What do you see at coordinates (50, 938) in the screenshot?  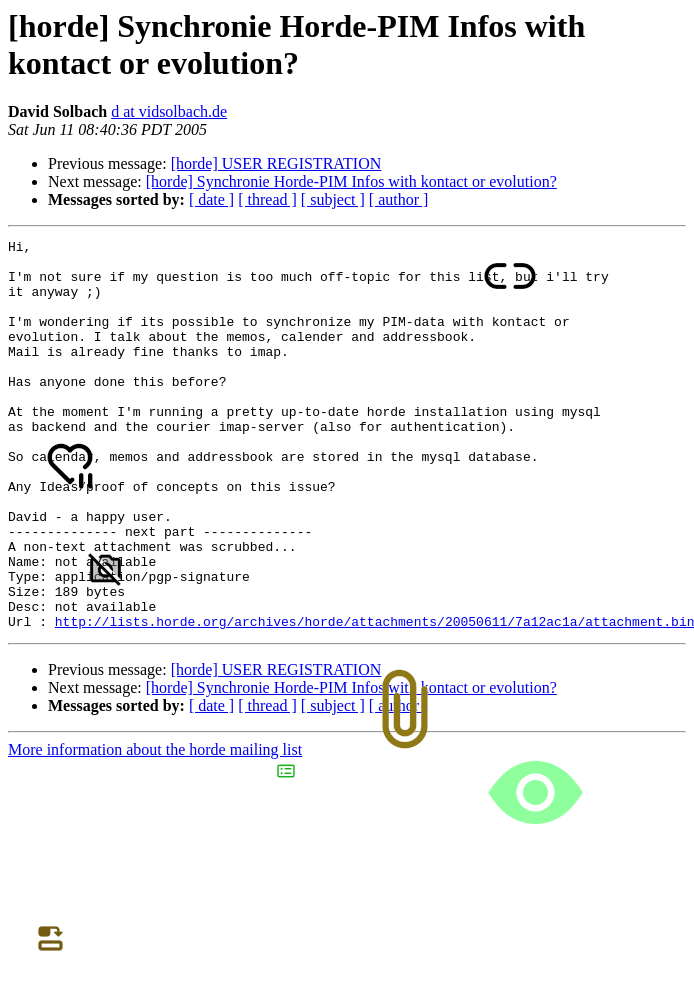 I see `view predecessor tasks in a workflow` at bounding box center [50, 938].